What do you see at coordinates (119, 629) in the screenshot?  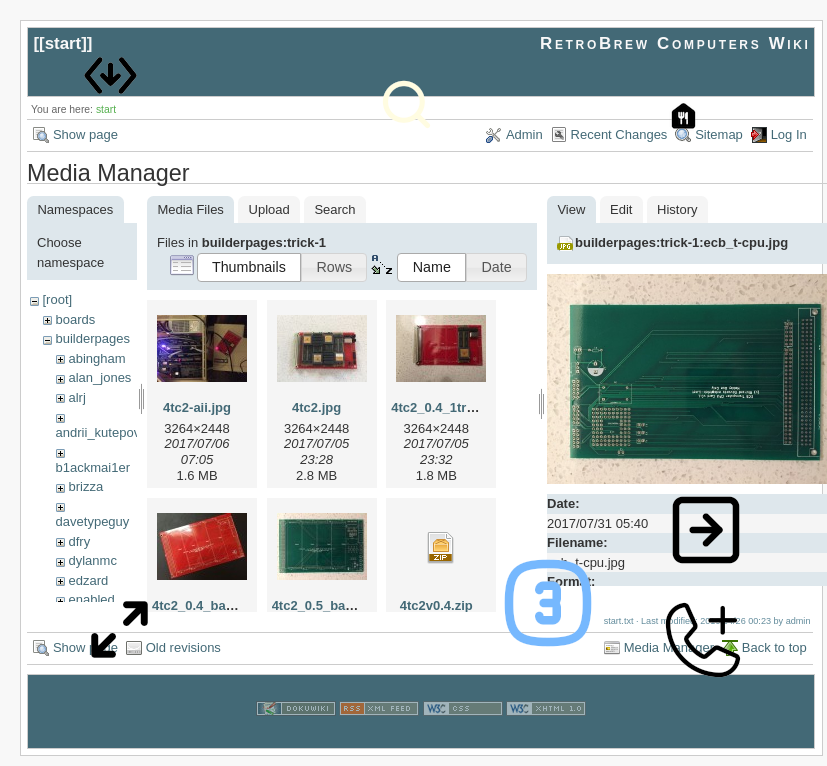 I see `expand to full screen` at bounding box center [119, 629].